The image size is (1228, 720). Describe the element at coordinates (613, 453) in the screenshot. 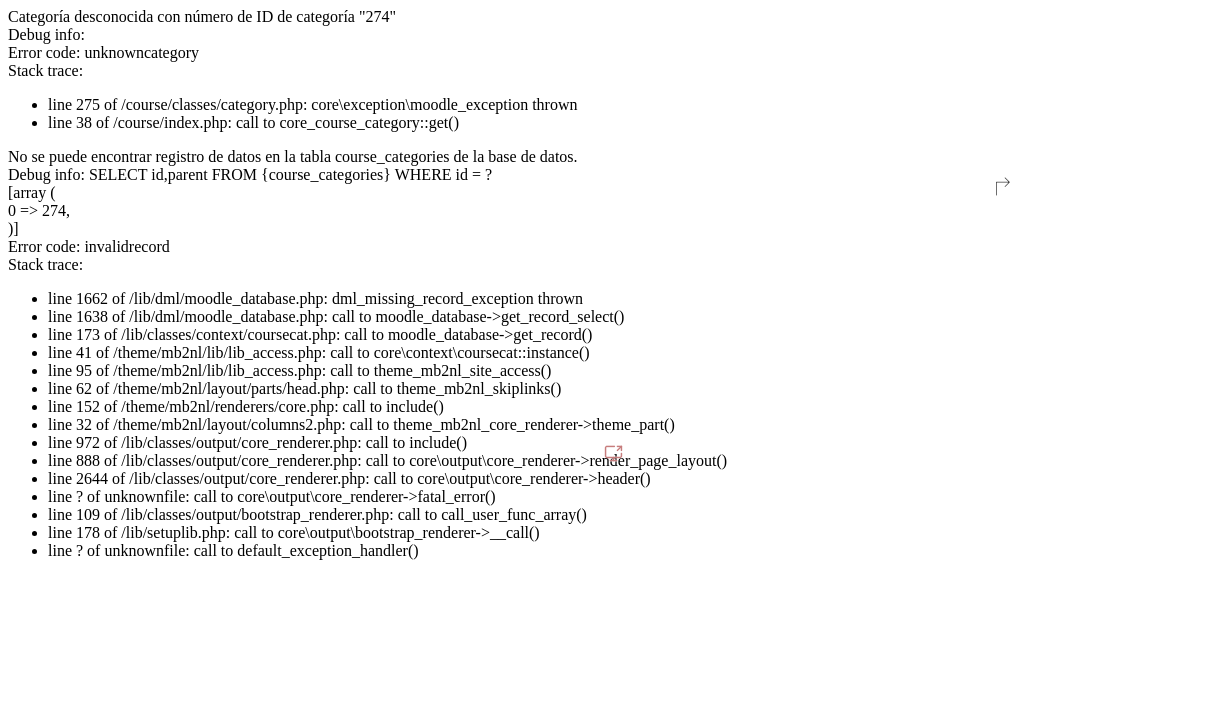

I see `share your screen with others` at that location.